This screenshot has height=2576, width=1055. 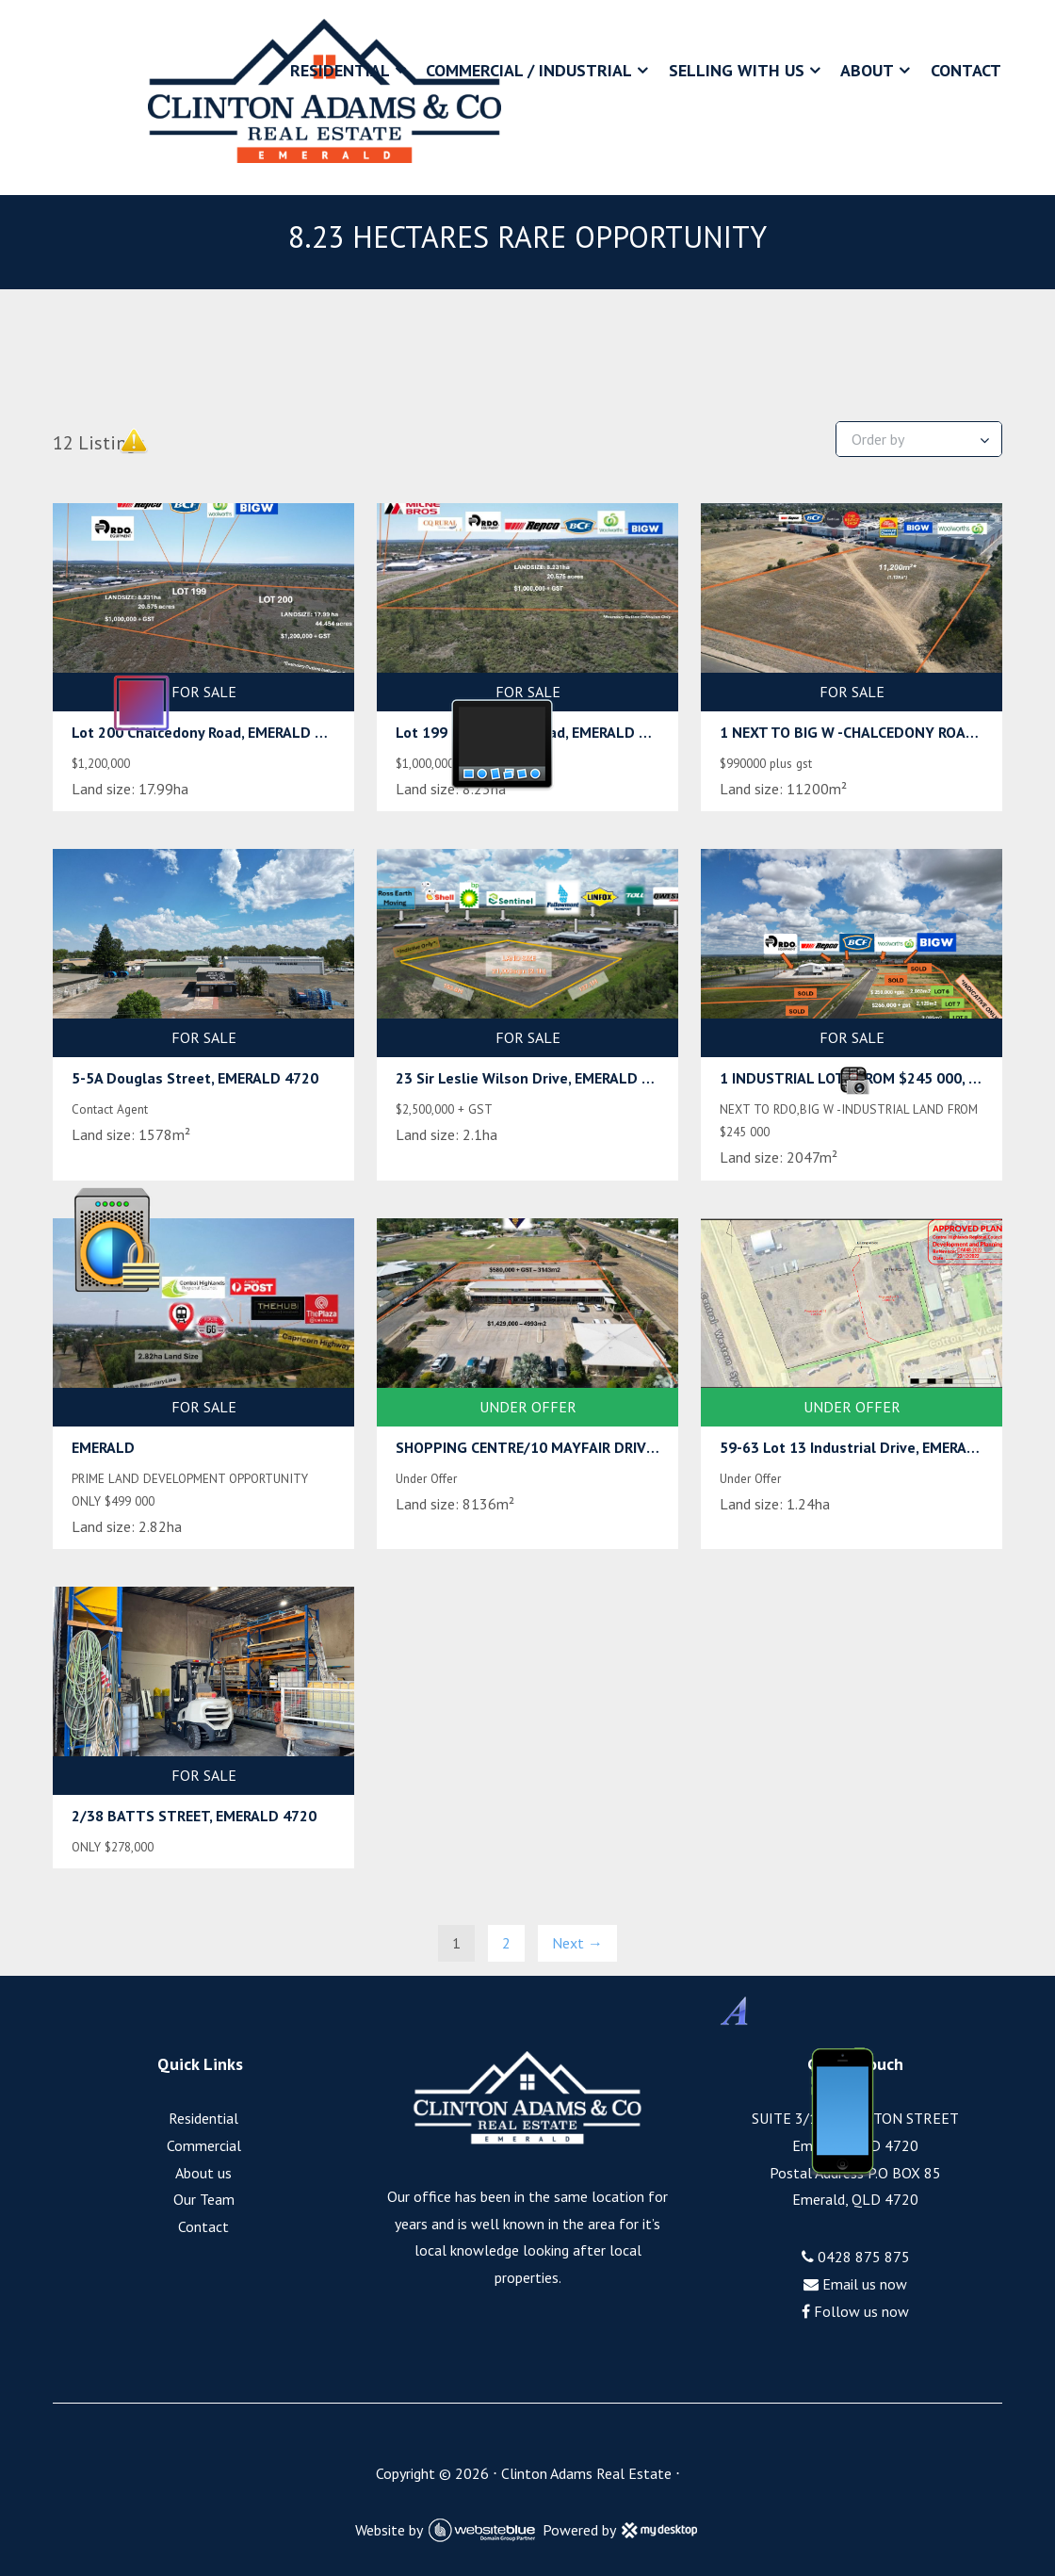 I want to click on access font library or text styles, so click(x=734, y=2012).